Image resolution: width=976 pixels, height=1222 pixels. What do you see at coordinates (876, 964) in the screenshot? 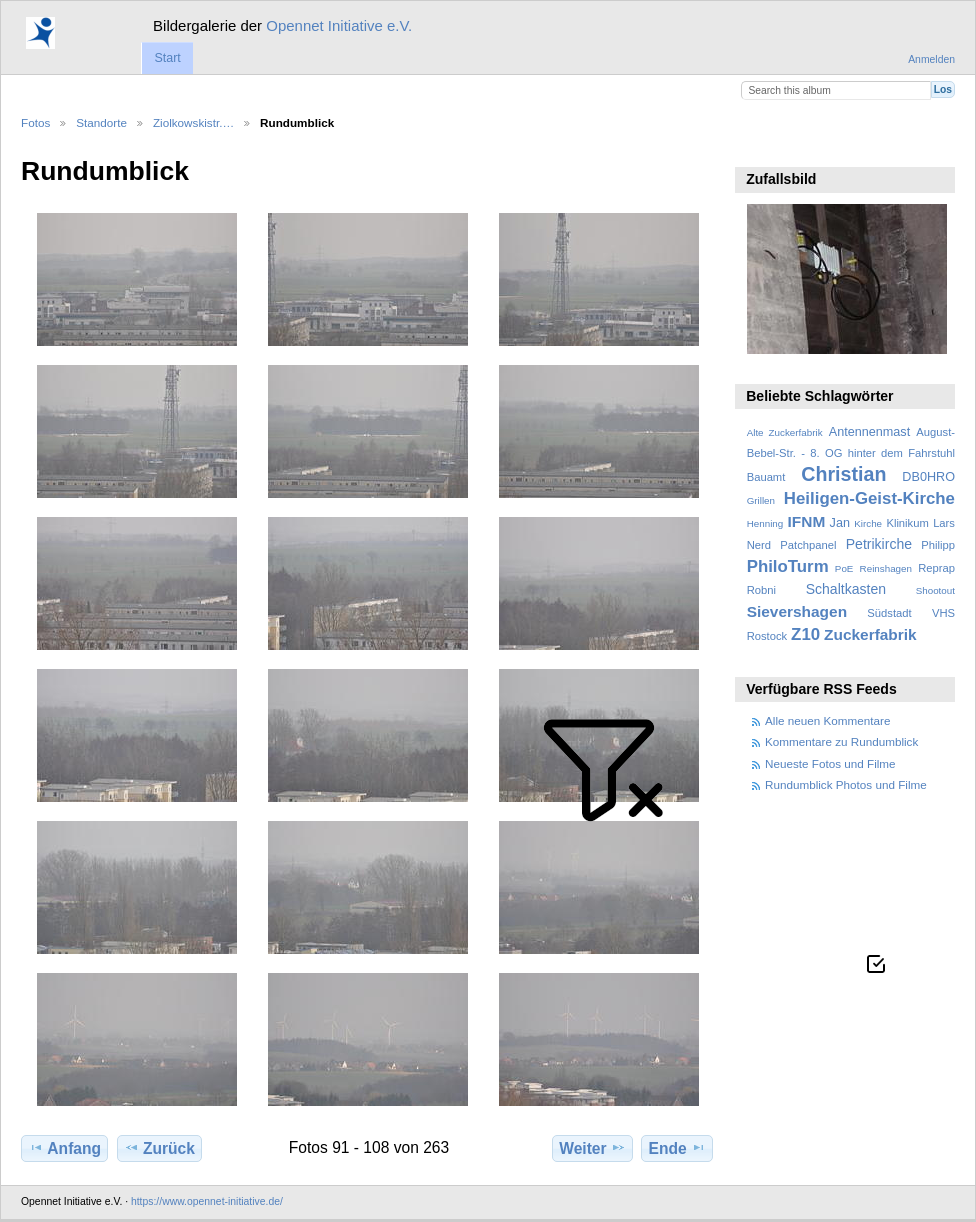
I see `mark item as complete` at bounding box center [876, 964].